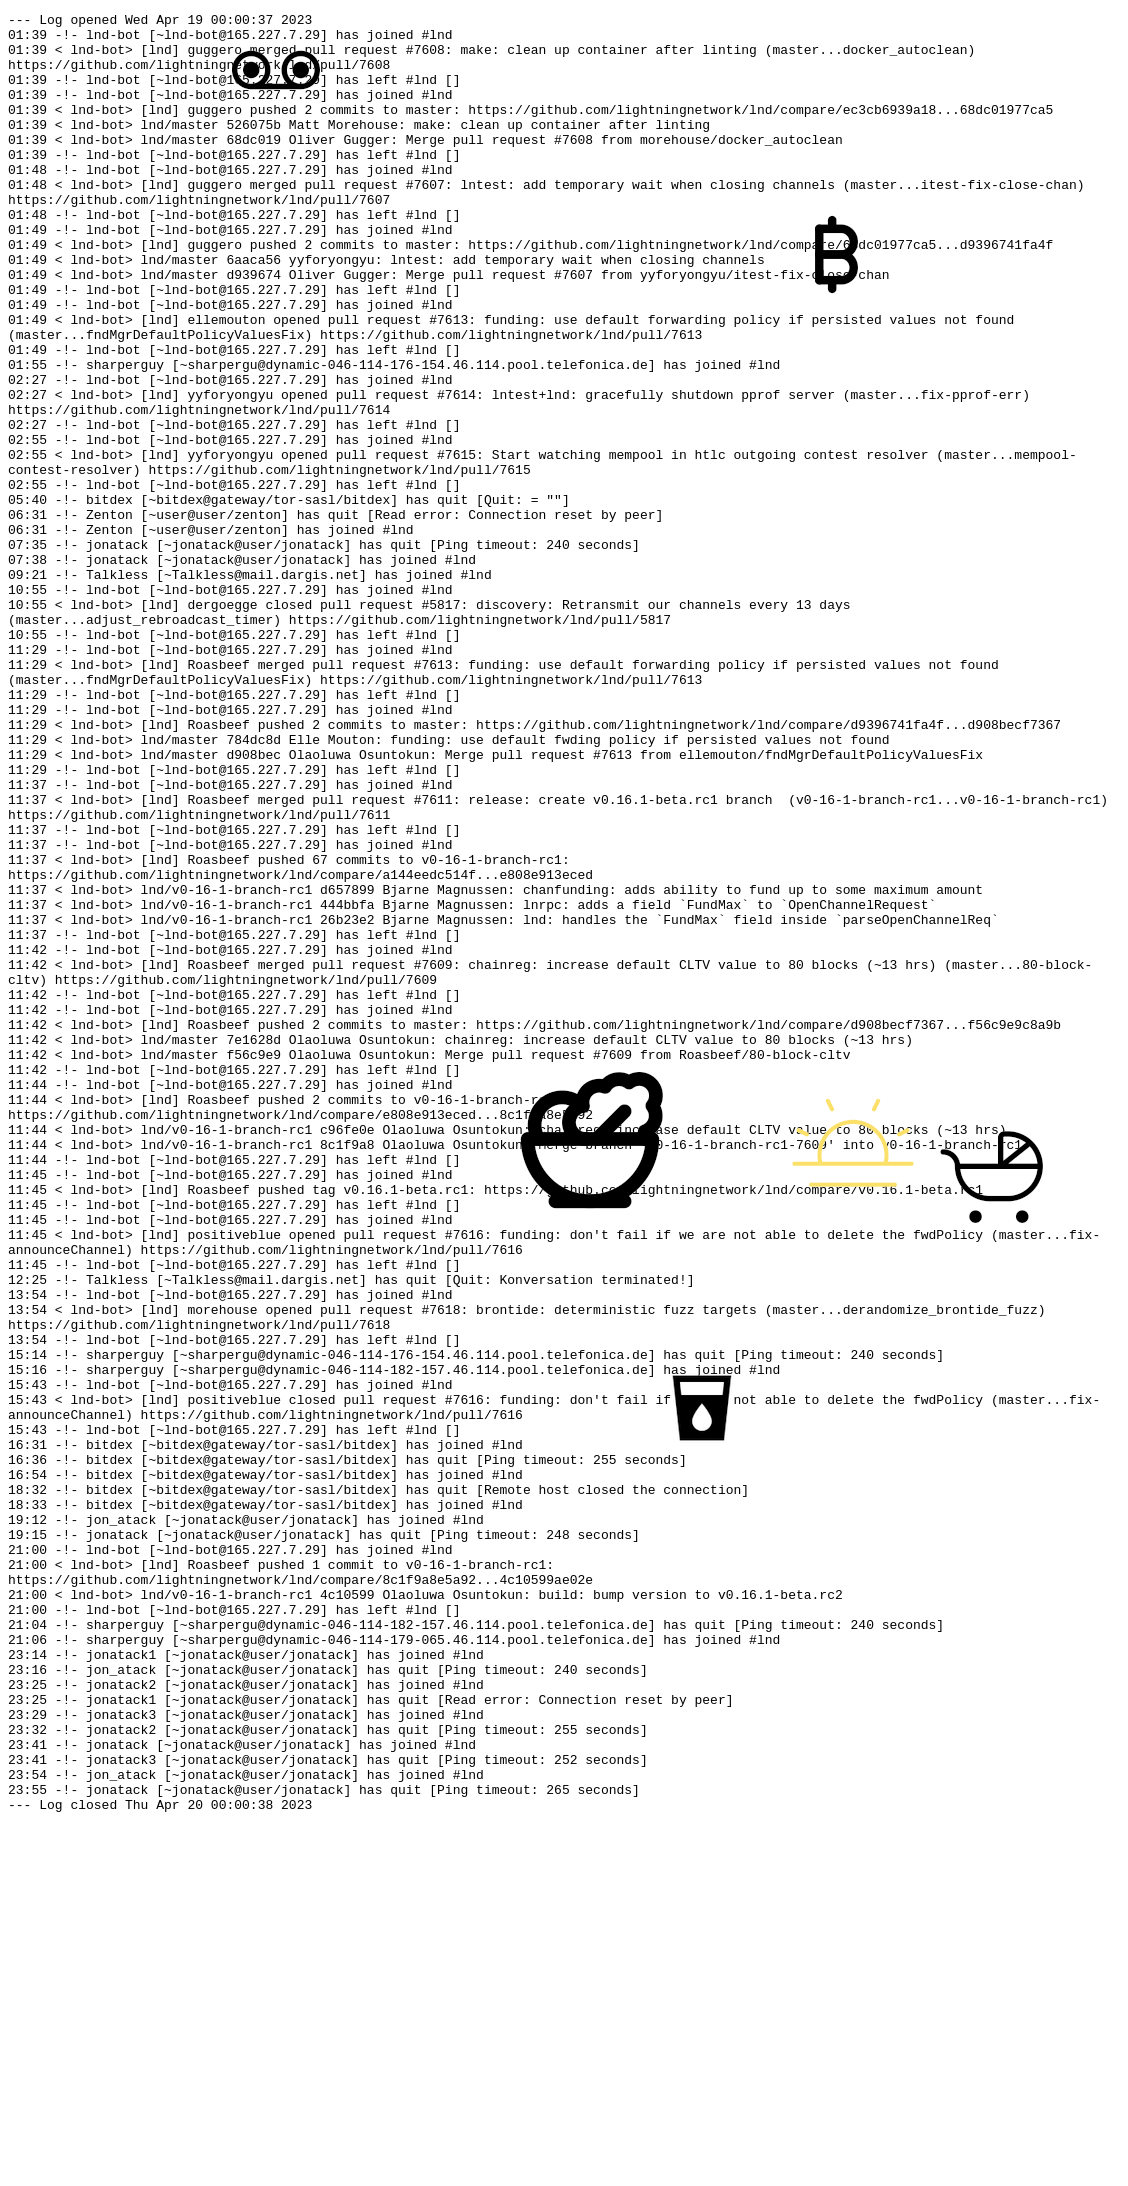 This screenshot has width=1128, height=2186. I want to click on access baby or parenting-related features, so click(993, 1173).